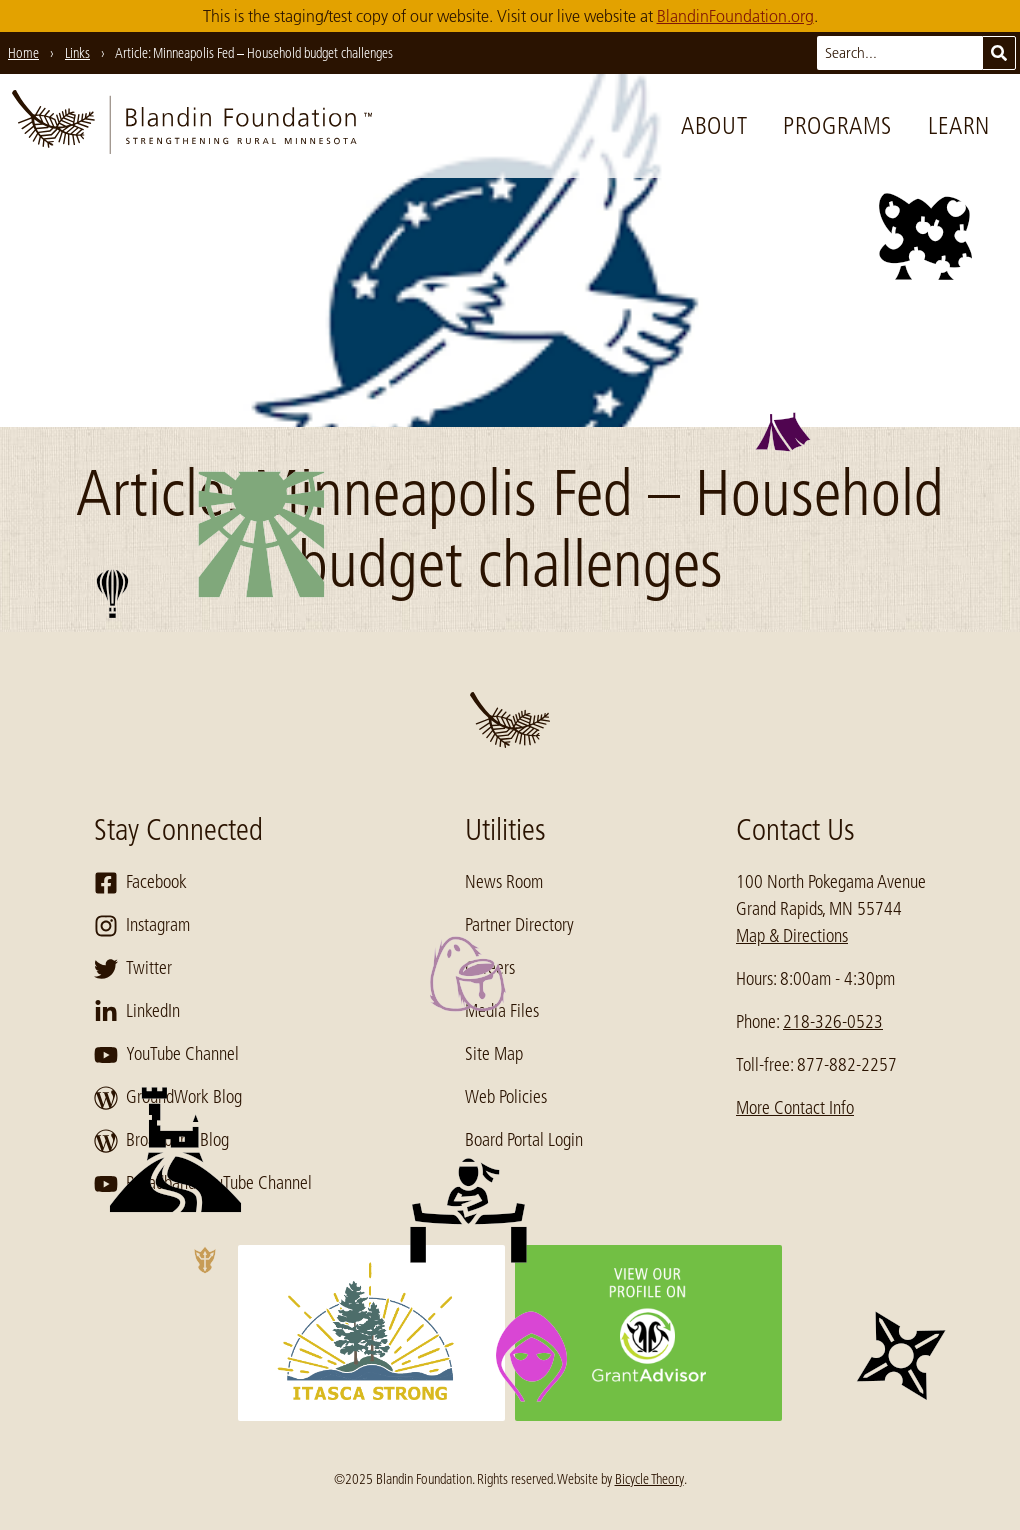  What do you see at coordinates (205, 1260) in the screenshot?
I see `select trident shield weapon or defense item` at bounding box center [205, 1260].